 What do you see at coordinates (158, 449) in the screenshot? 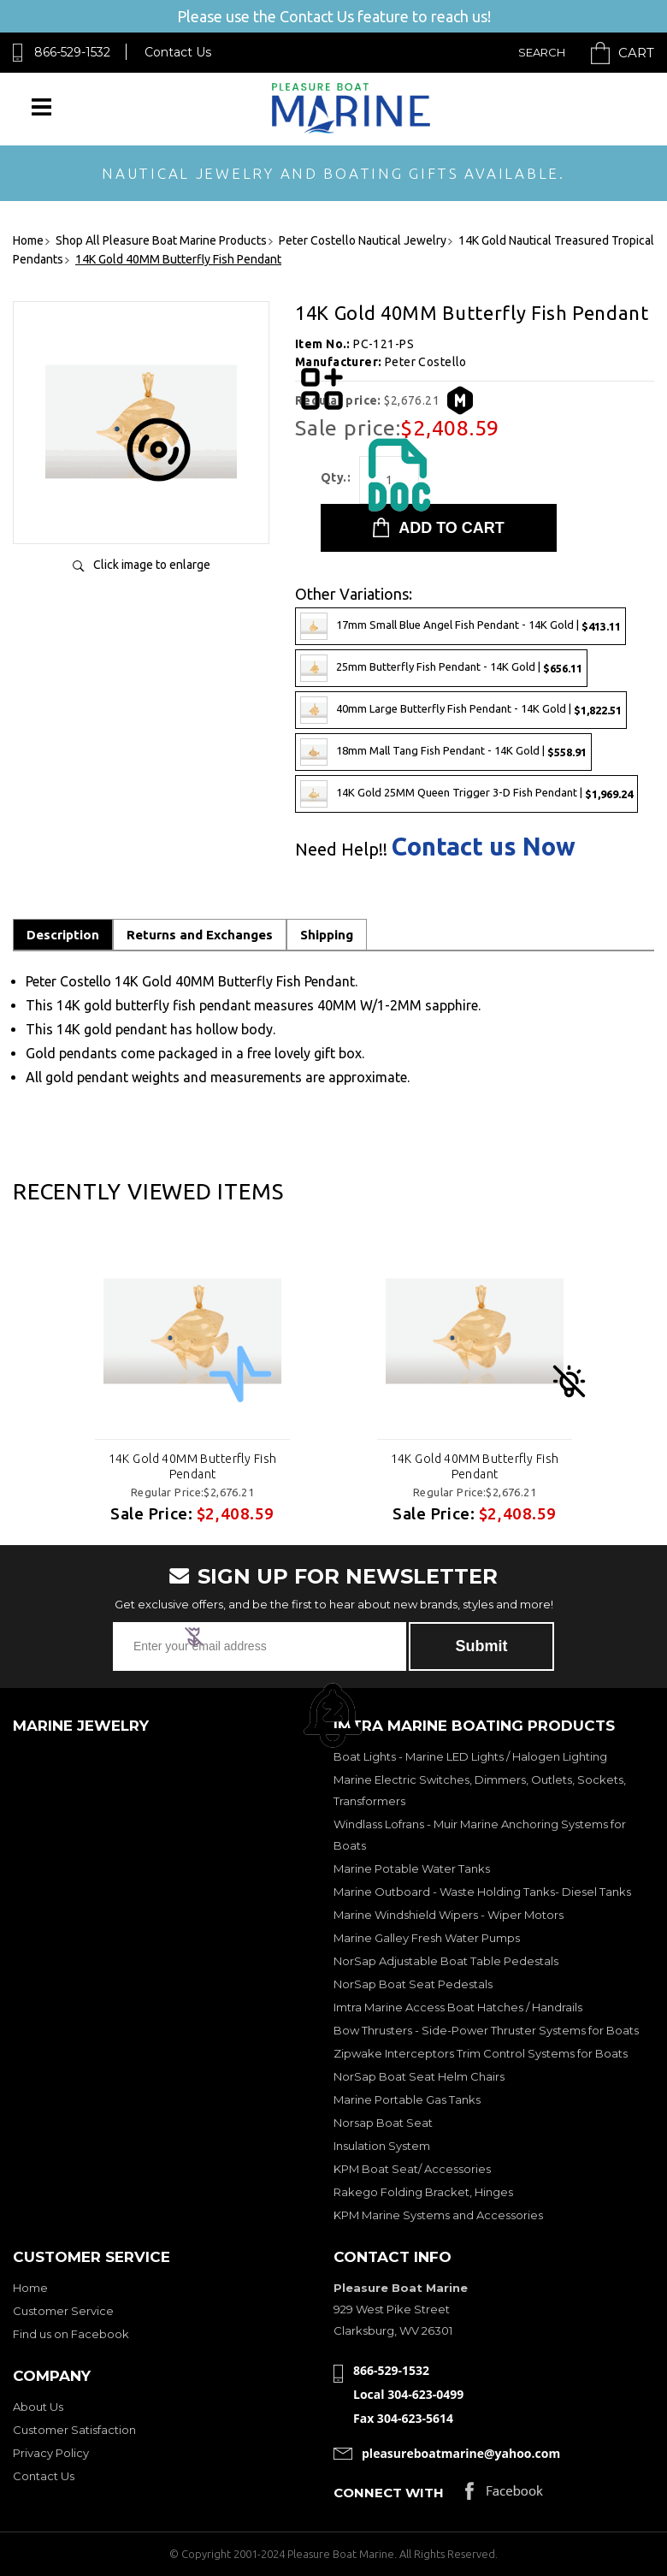
I see `play or access music library` at bounding box center [158, 449].